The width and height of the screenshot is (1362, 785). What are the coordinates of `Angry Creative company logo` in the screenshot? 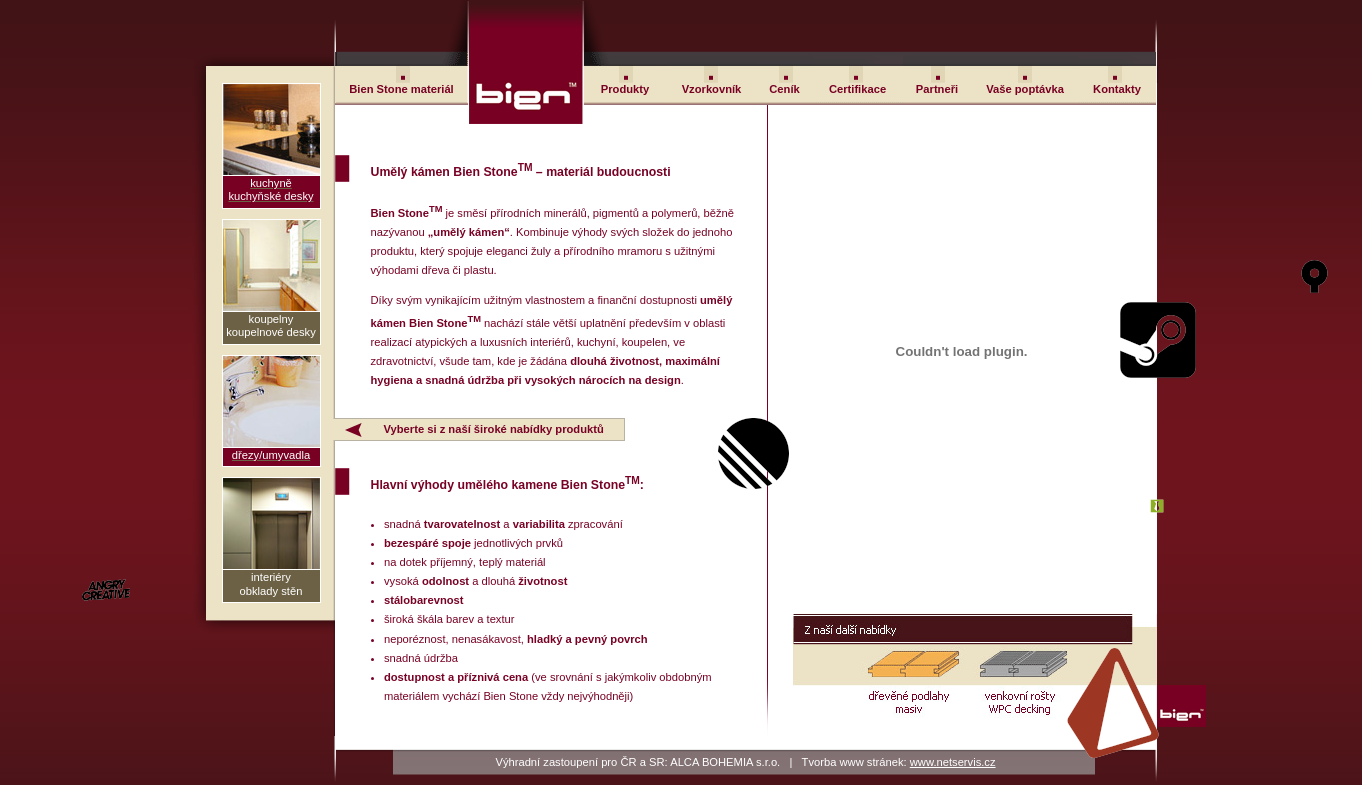 It's located at (106, 590).